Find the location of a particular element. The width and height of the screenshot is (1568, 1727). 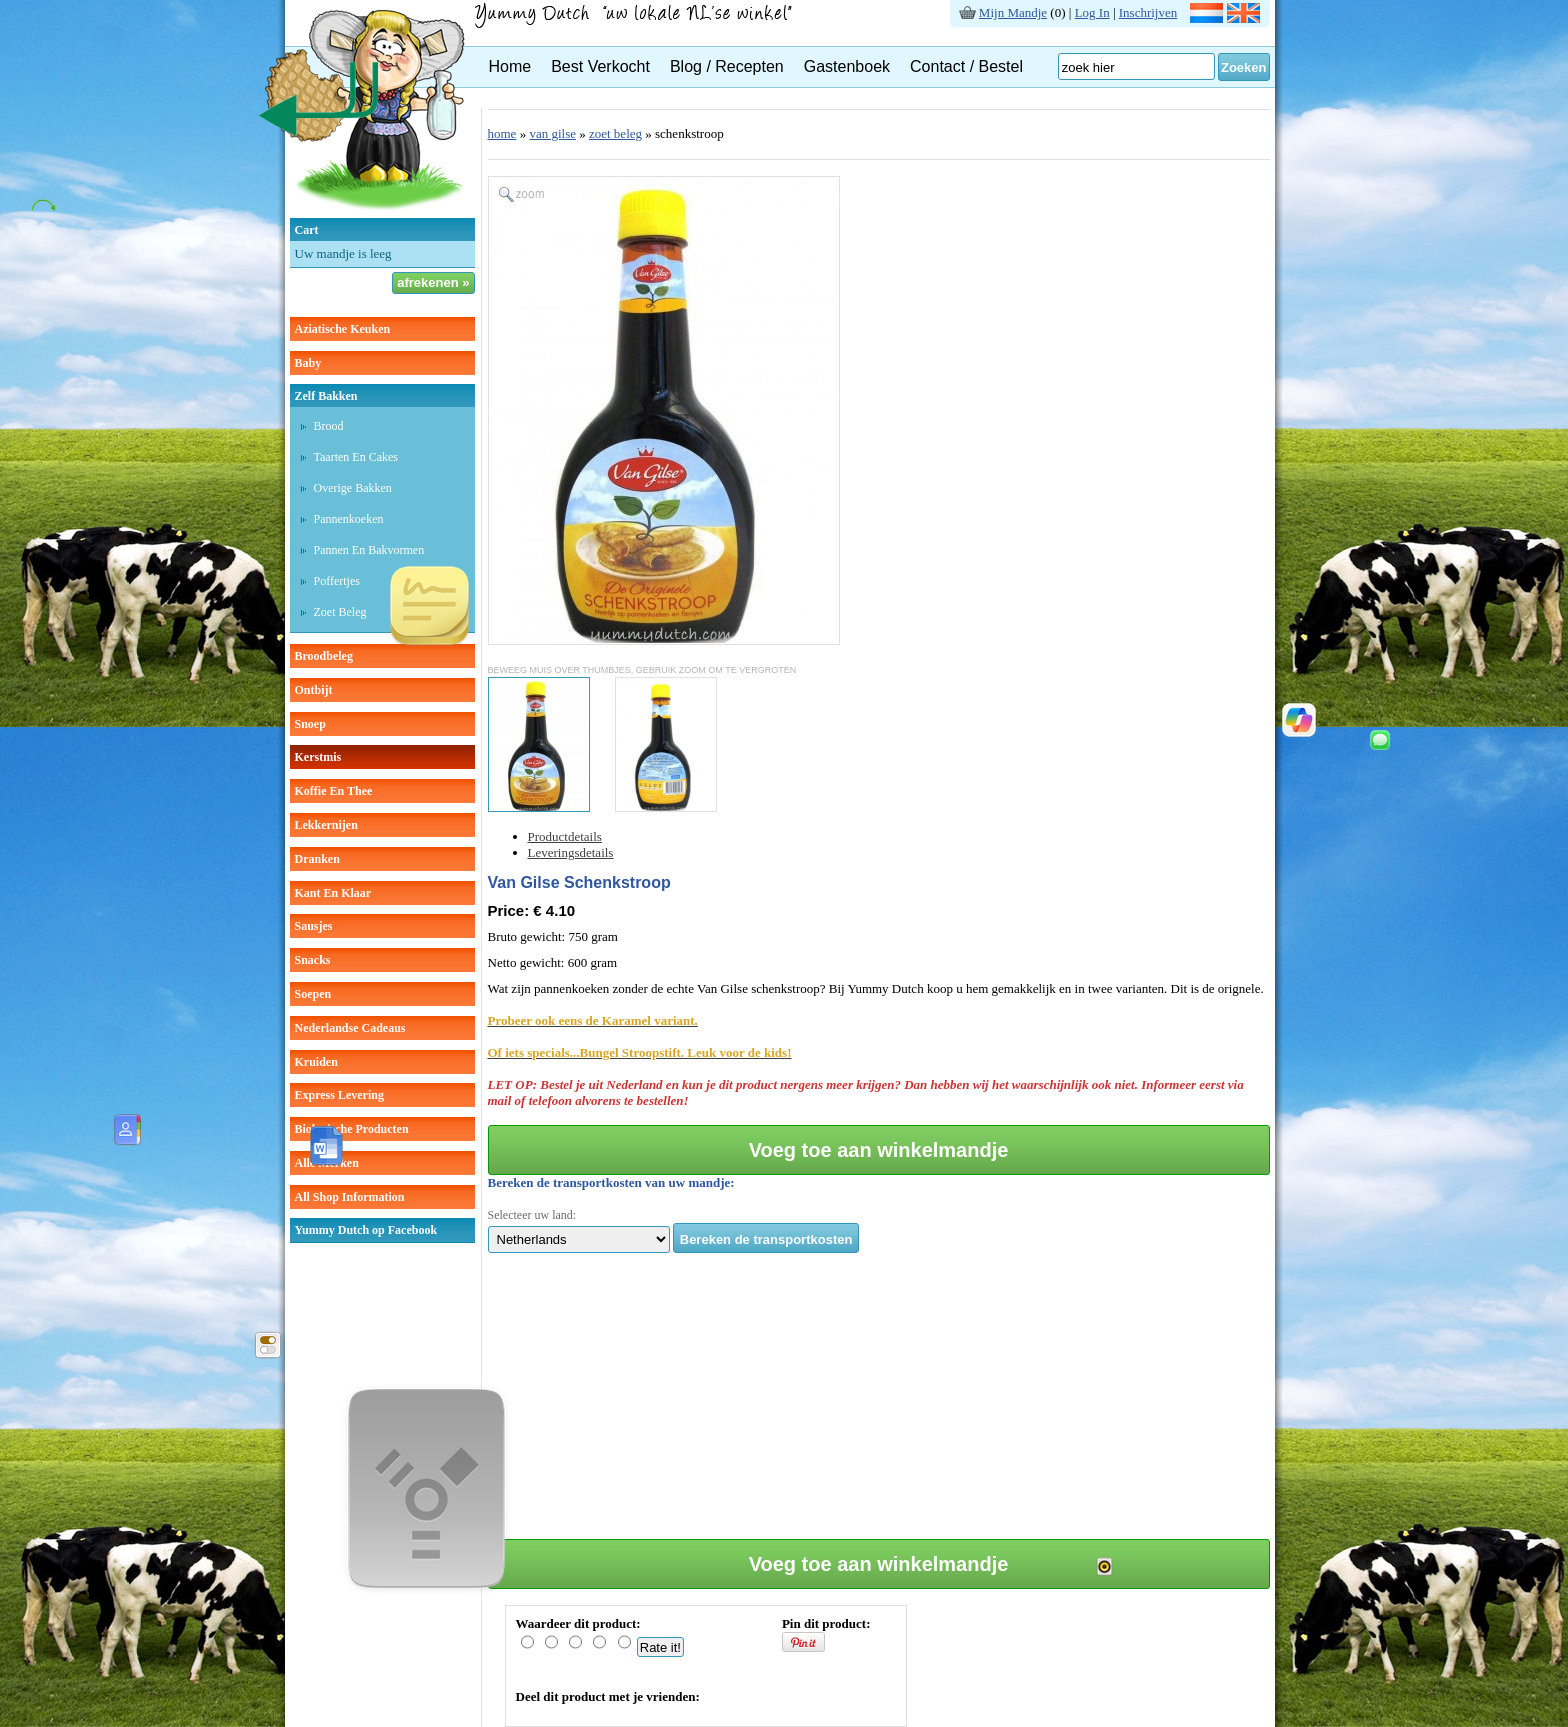

reply to all recipients of an email is located at coordinates (316, 98).